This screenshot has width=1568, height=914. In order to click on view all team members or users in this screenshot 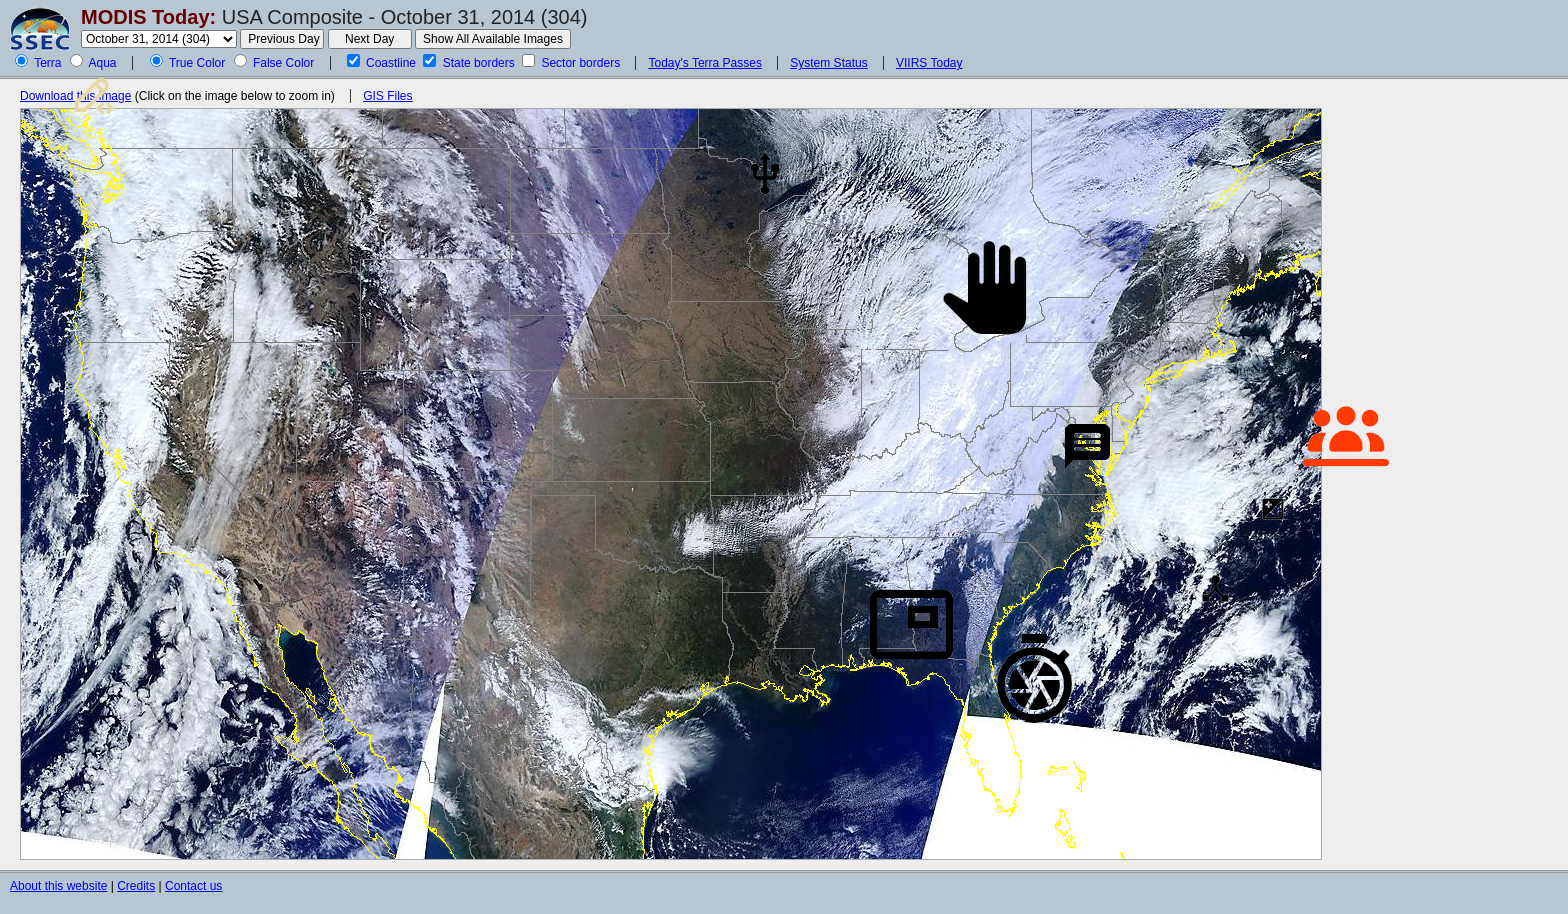, I will do `click(1346, 435)`.